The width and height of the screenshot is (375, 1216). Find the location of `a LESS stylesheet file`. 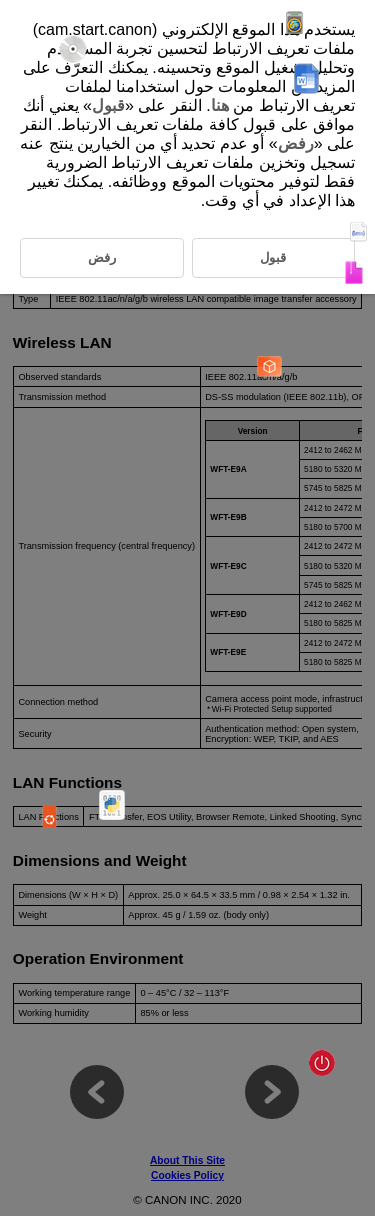

a LESS stylesheet file is located at coordinates (358, 231).